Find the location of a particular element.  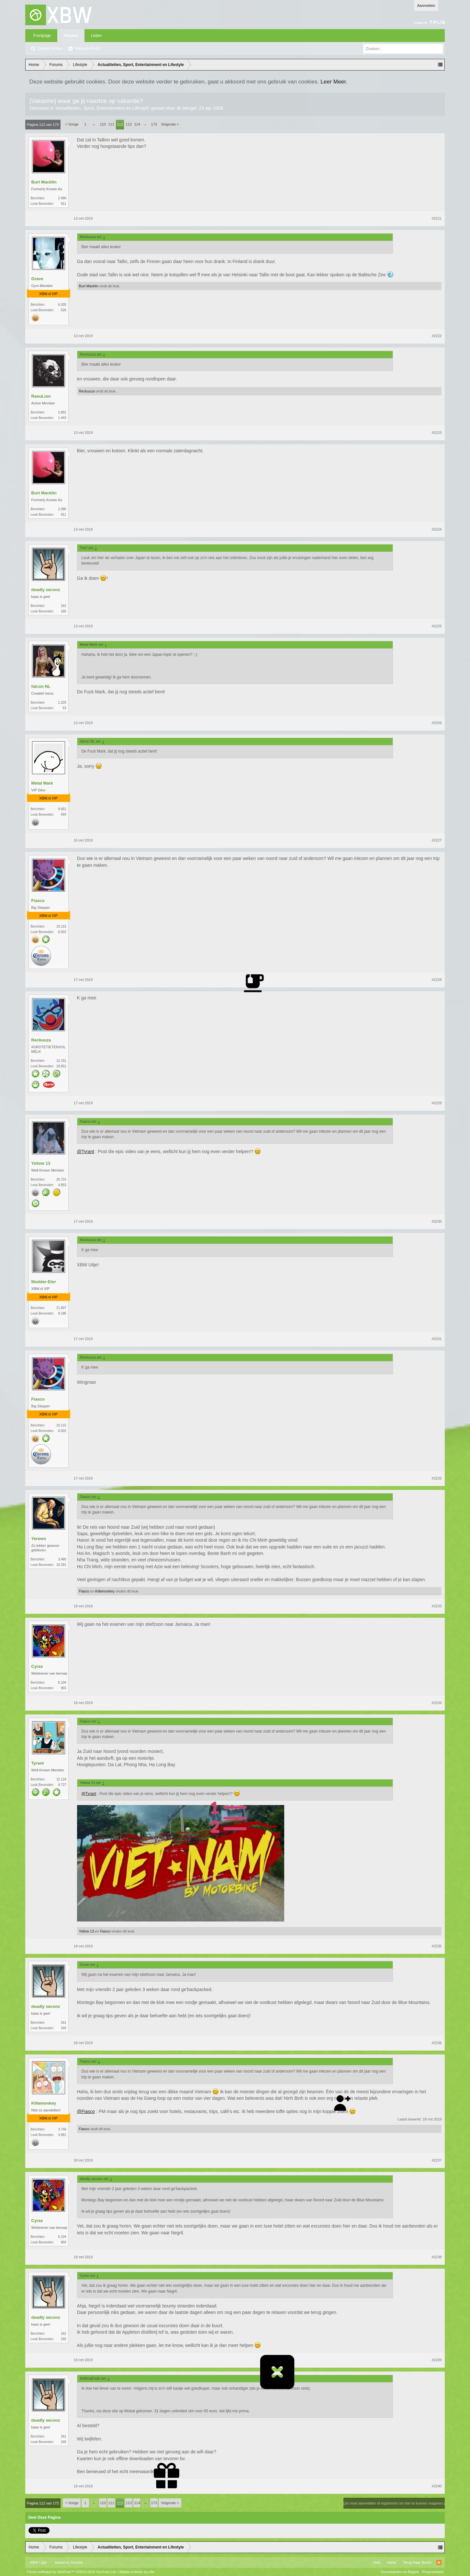

access gifts or rewards is located at coordinates (166, 2475).